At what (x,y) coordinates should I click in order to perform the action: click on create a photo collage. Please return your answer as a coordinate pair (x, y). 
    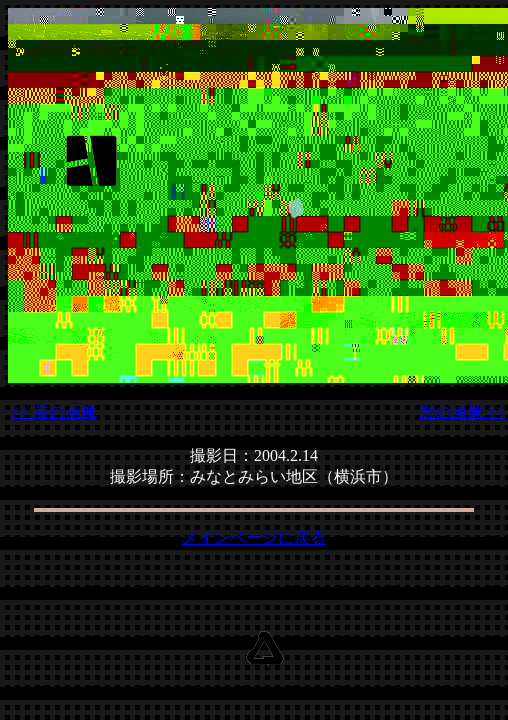
    Looking at the image, I should click on (91, 160).